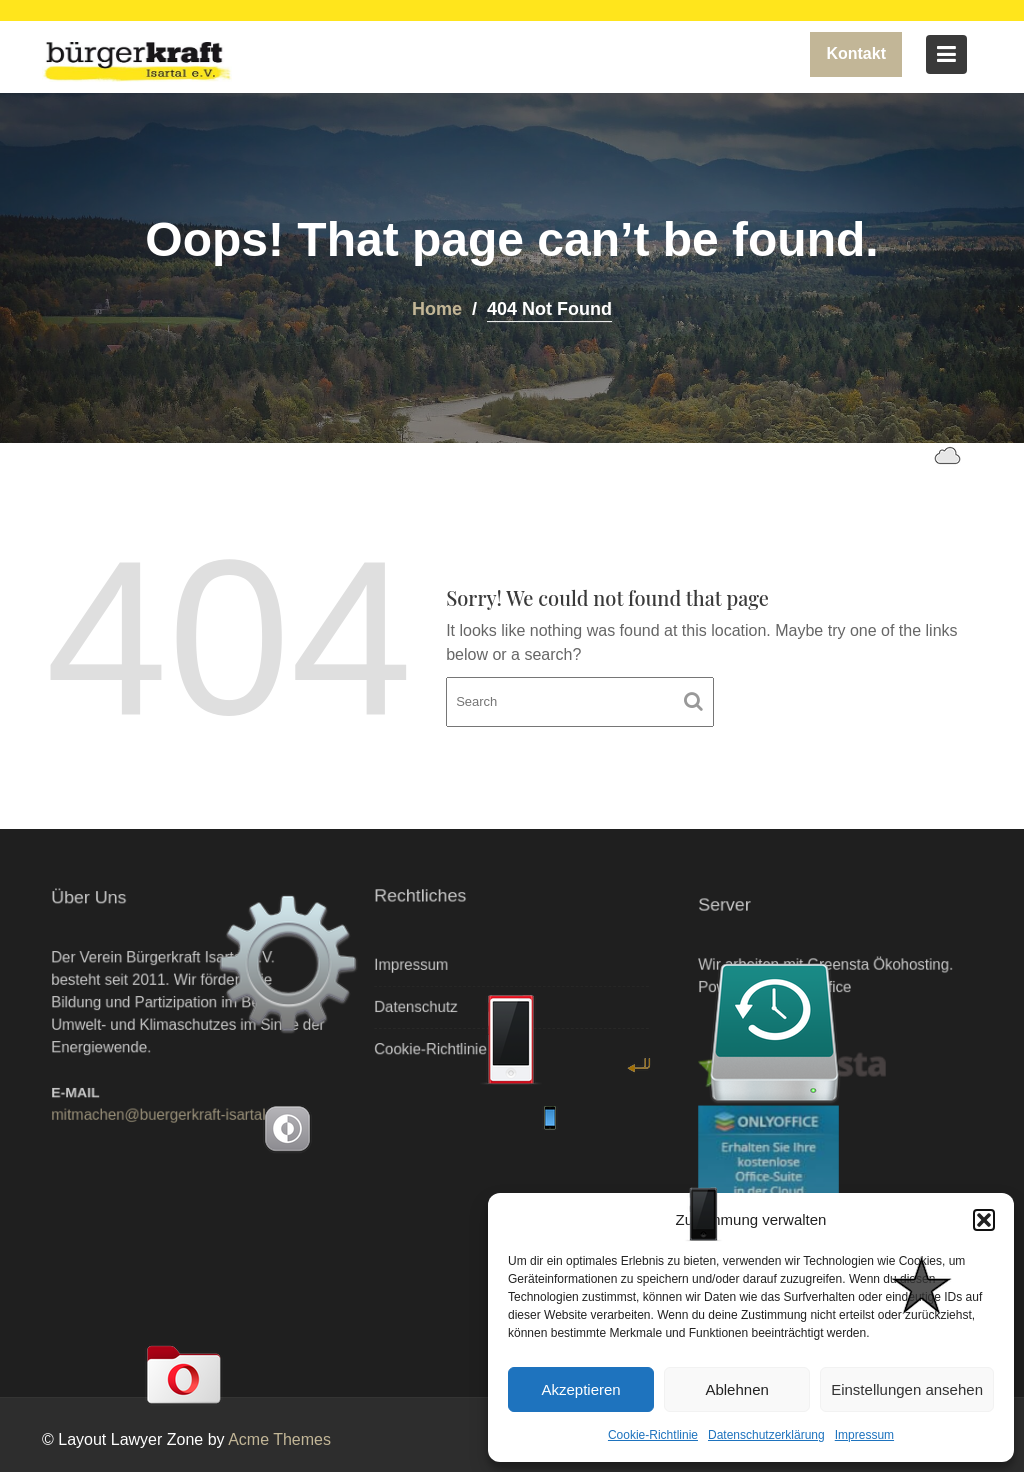 The height and width of the screenshot is (1472, 1024). I want to click on view VIP or important contacts in mail, so click(921, 1285).